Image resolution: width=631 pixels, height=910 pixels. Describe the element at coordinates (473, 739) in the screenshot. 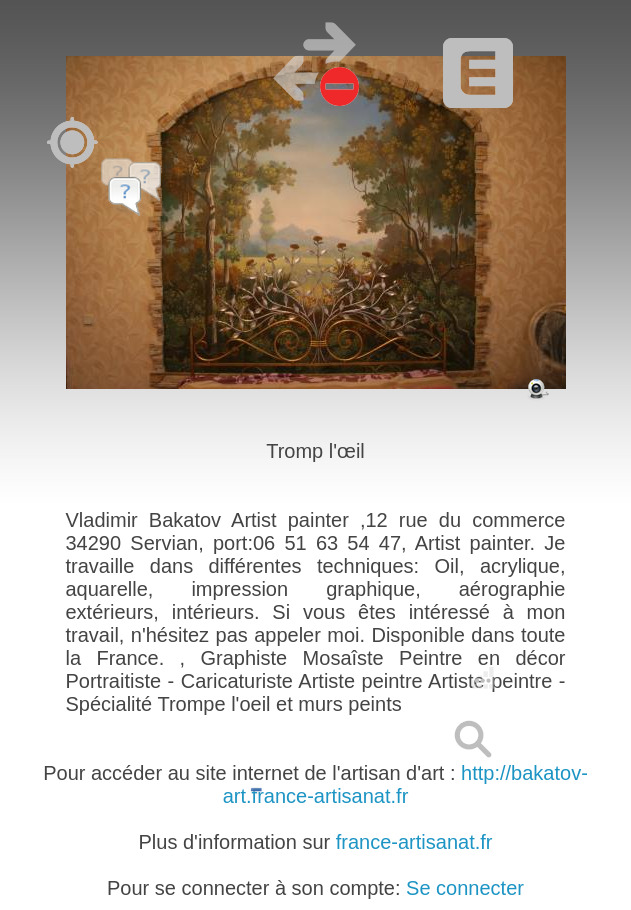

I see `search for content or items` at that location.